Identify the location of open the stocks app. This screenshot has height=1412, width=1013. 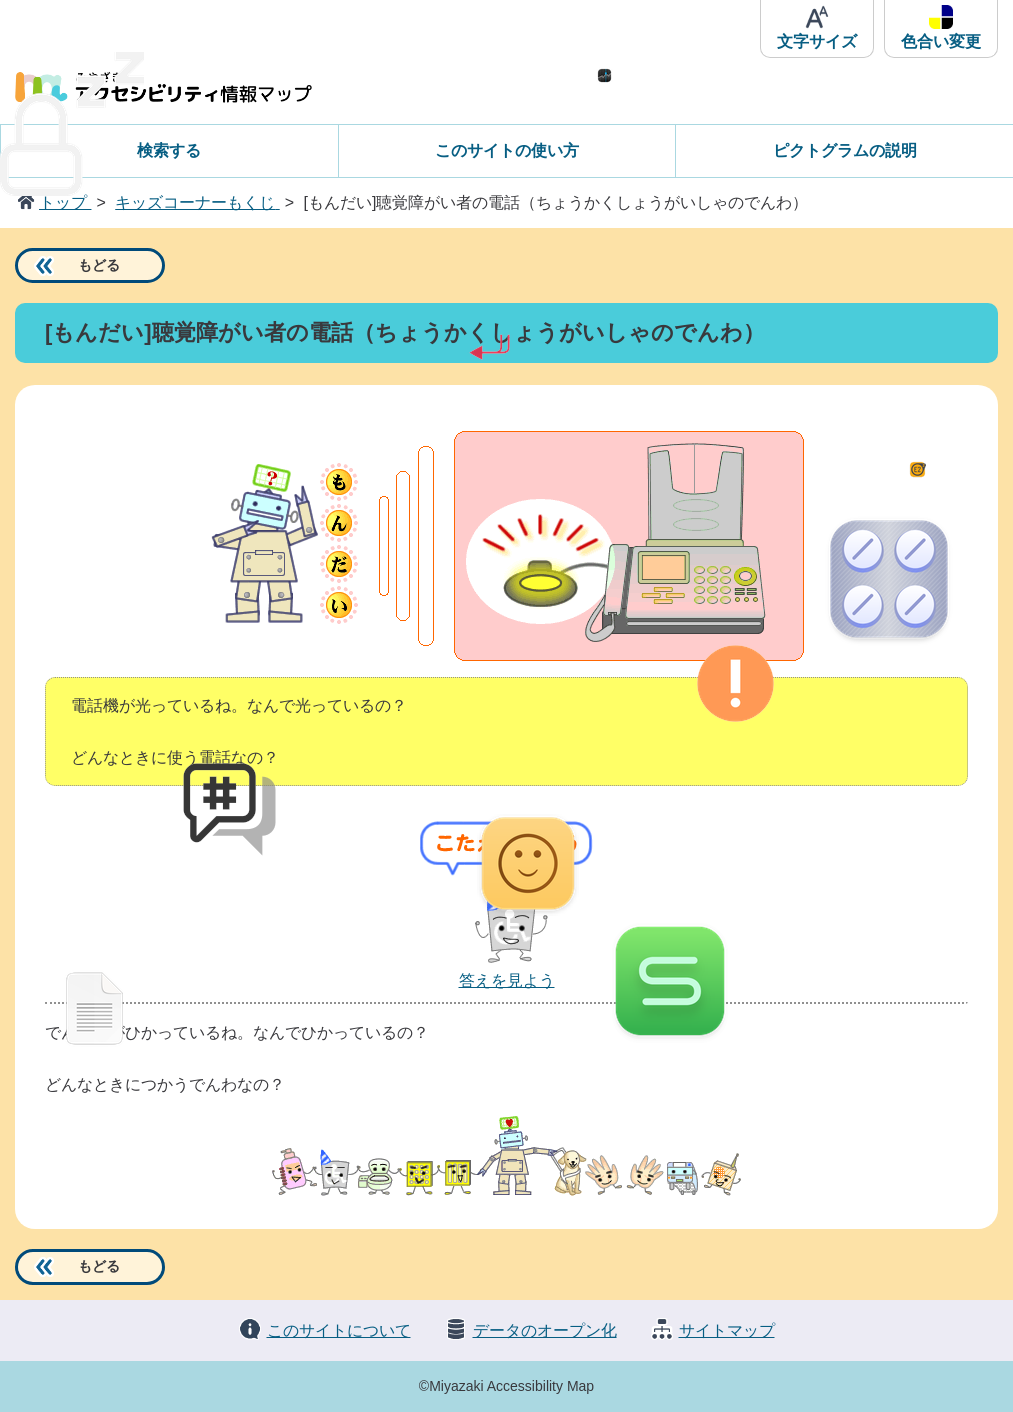
(604, 75).